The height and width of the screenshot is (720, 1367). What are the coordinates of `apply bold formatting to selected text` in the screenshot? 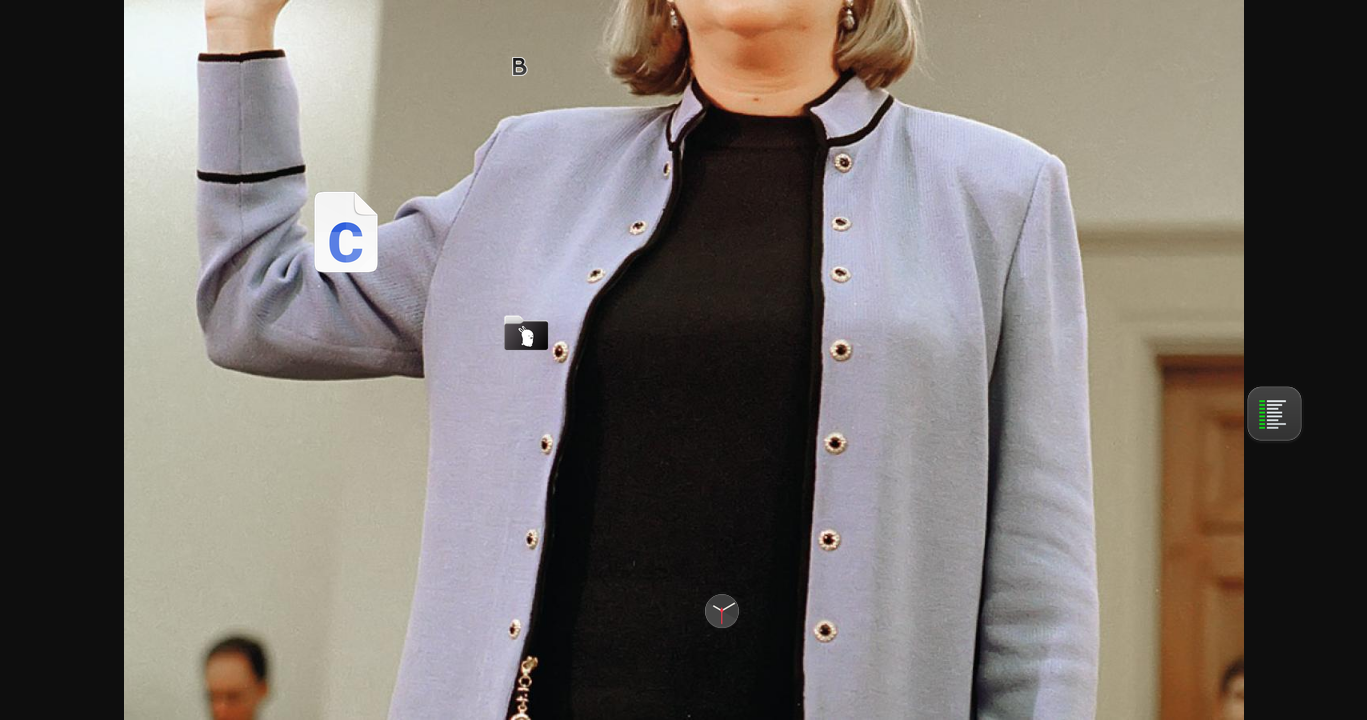 It's located at (519, 66).